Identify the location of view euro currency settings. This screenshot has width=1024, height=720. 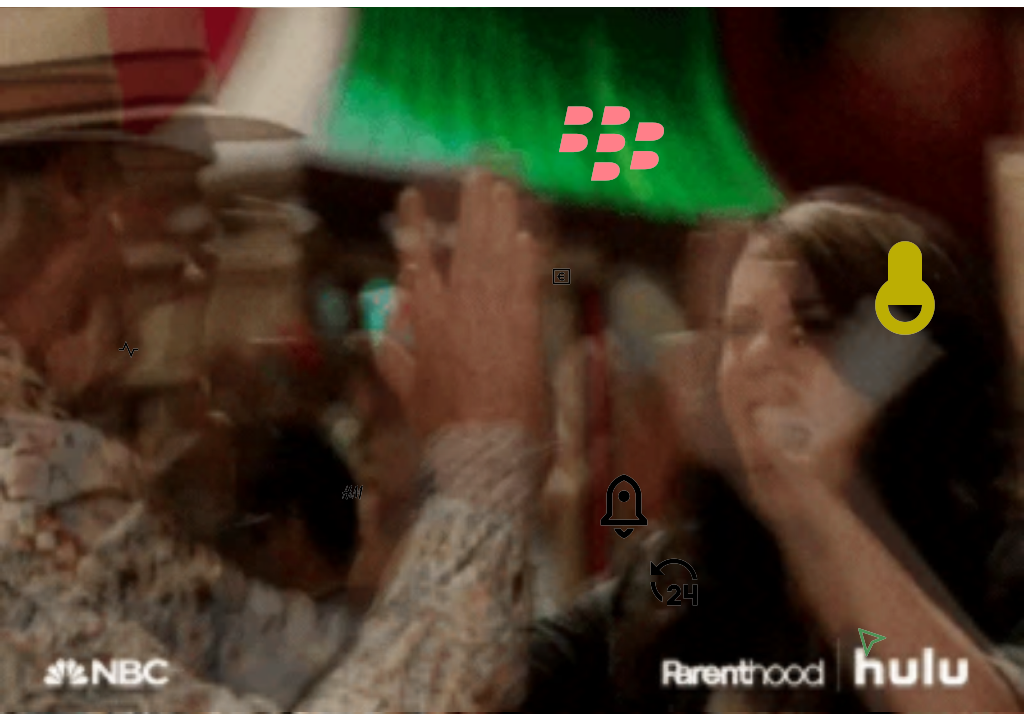
(561, 276).